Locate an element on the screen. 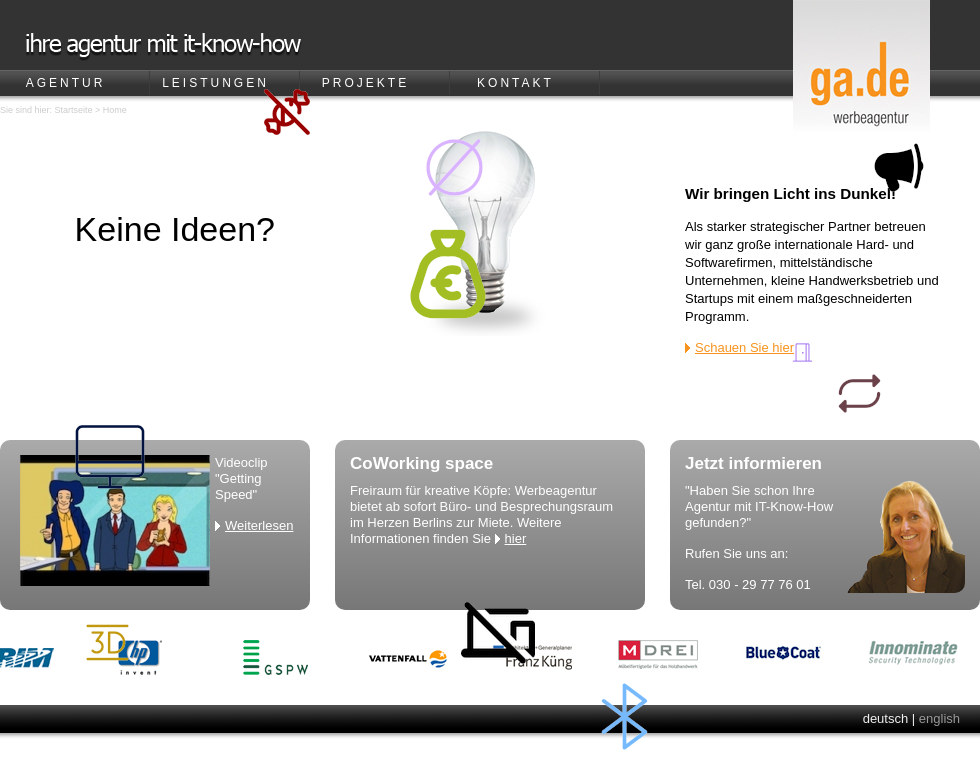 This screenshot has width=980, height=765. disable candy crush notifications is located at coordinates (287, 112).